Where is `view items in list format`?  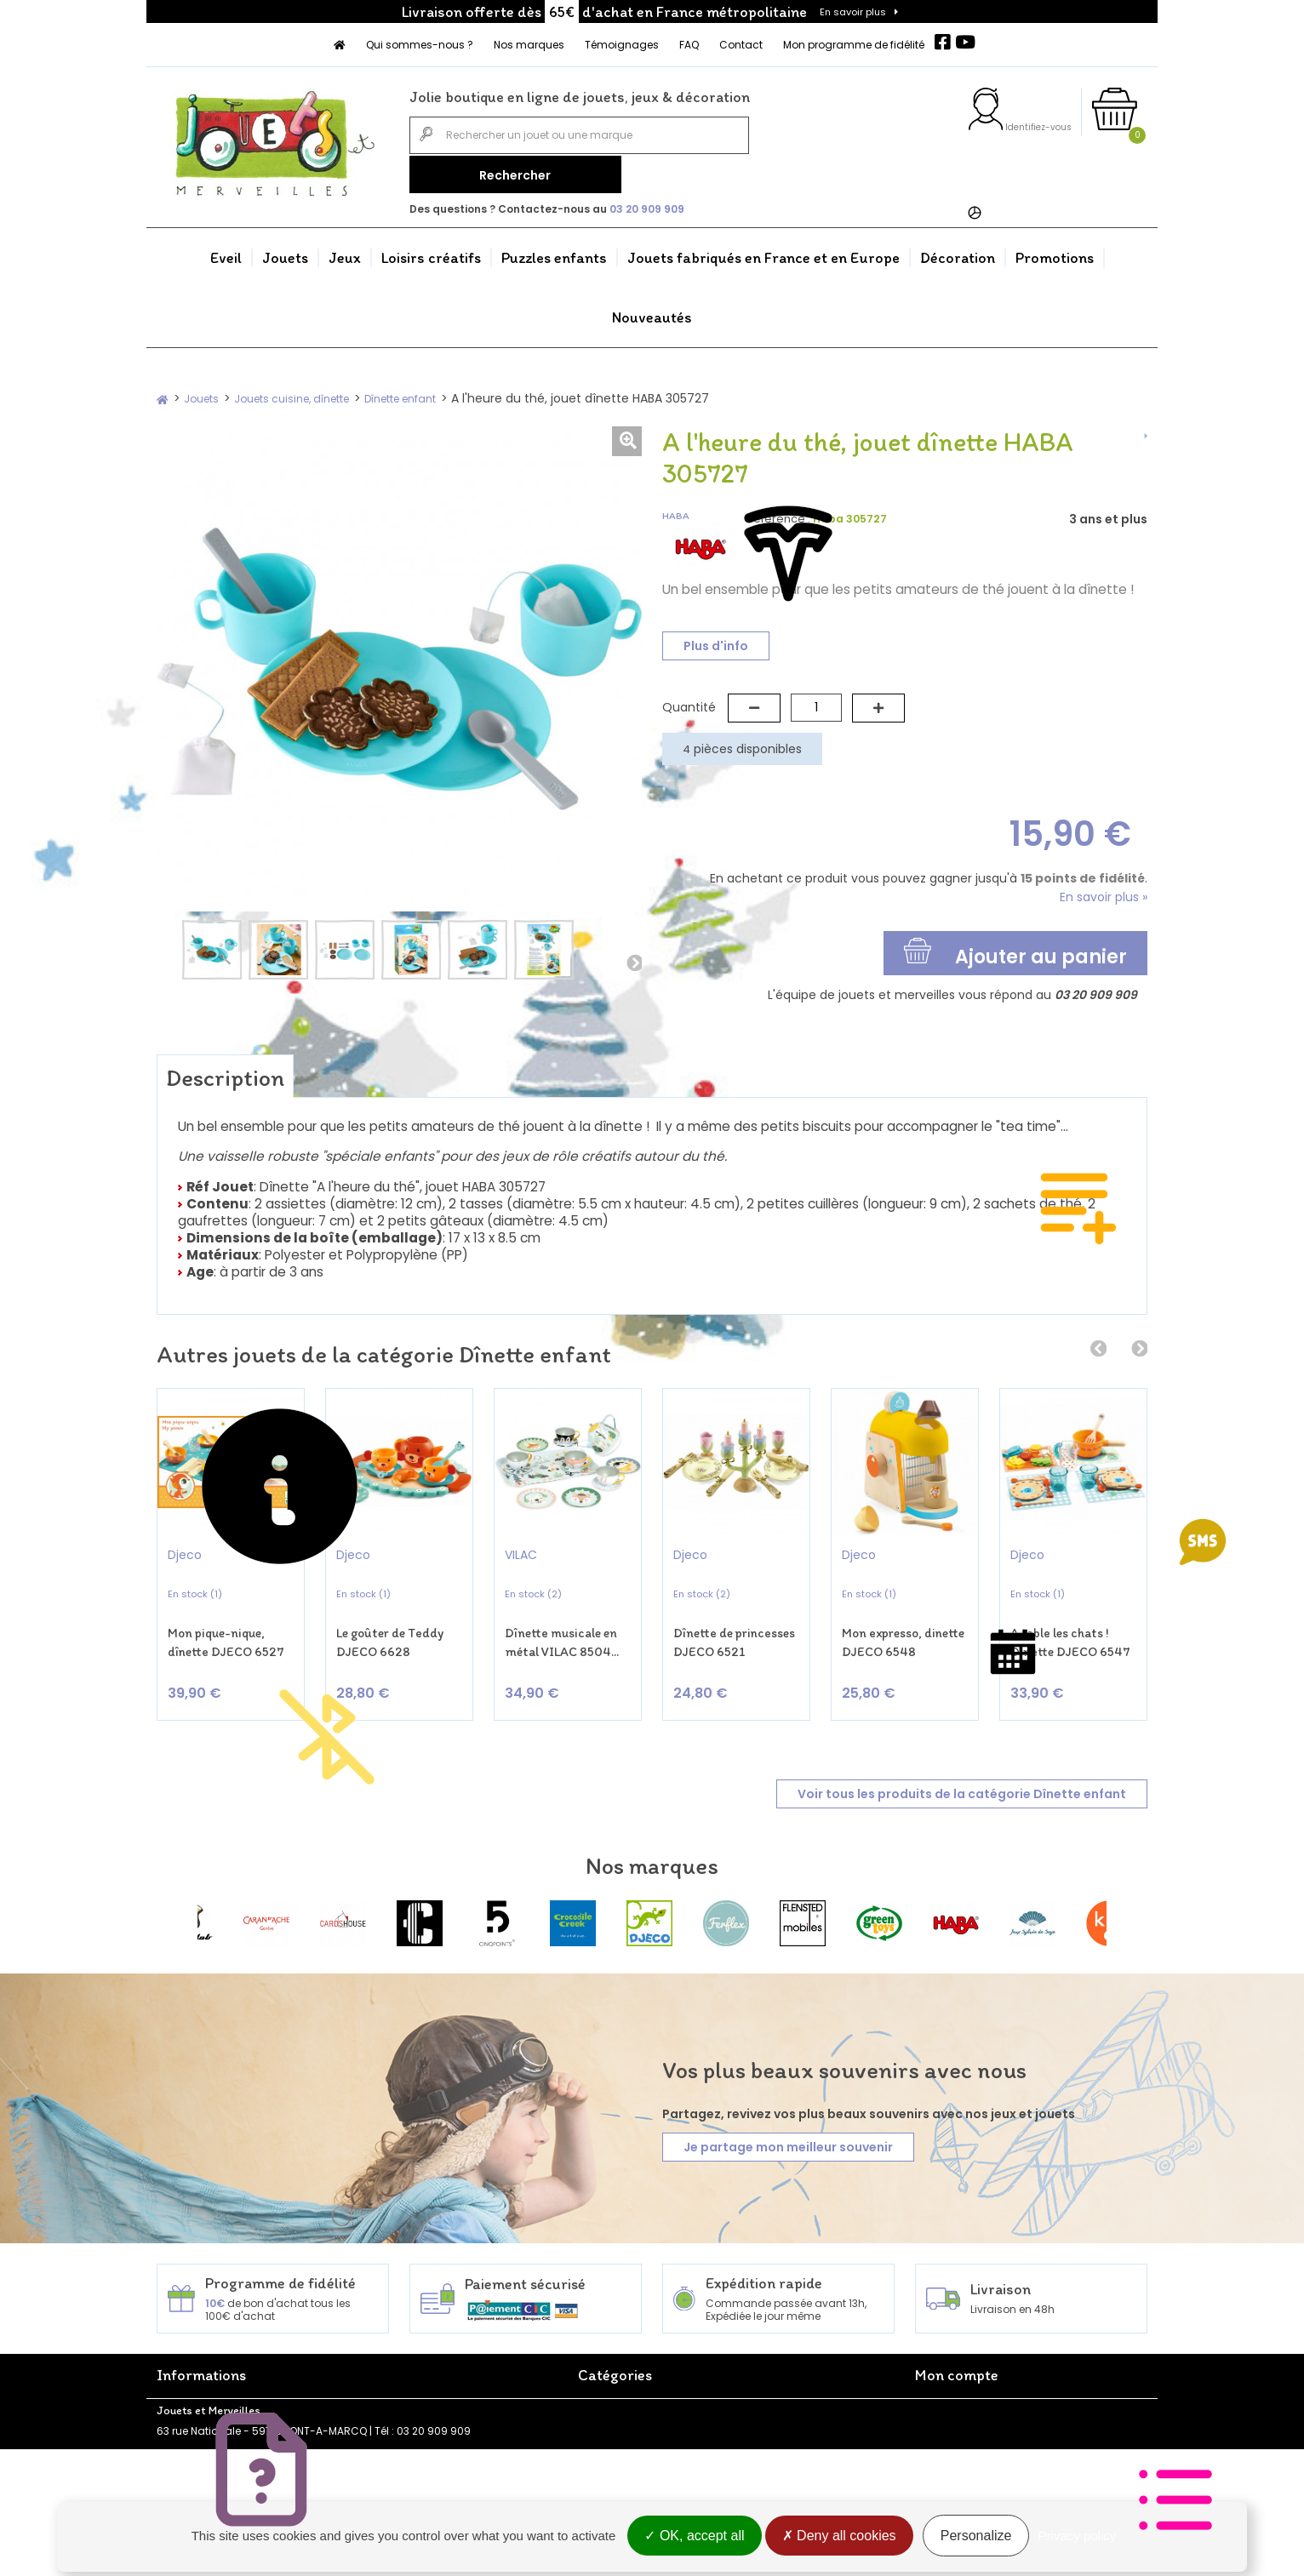
view items in list format is located at coordinates (1173, 2499).